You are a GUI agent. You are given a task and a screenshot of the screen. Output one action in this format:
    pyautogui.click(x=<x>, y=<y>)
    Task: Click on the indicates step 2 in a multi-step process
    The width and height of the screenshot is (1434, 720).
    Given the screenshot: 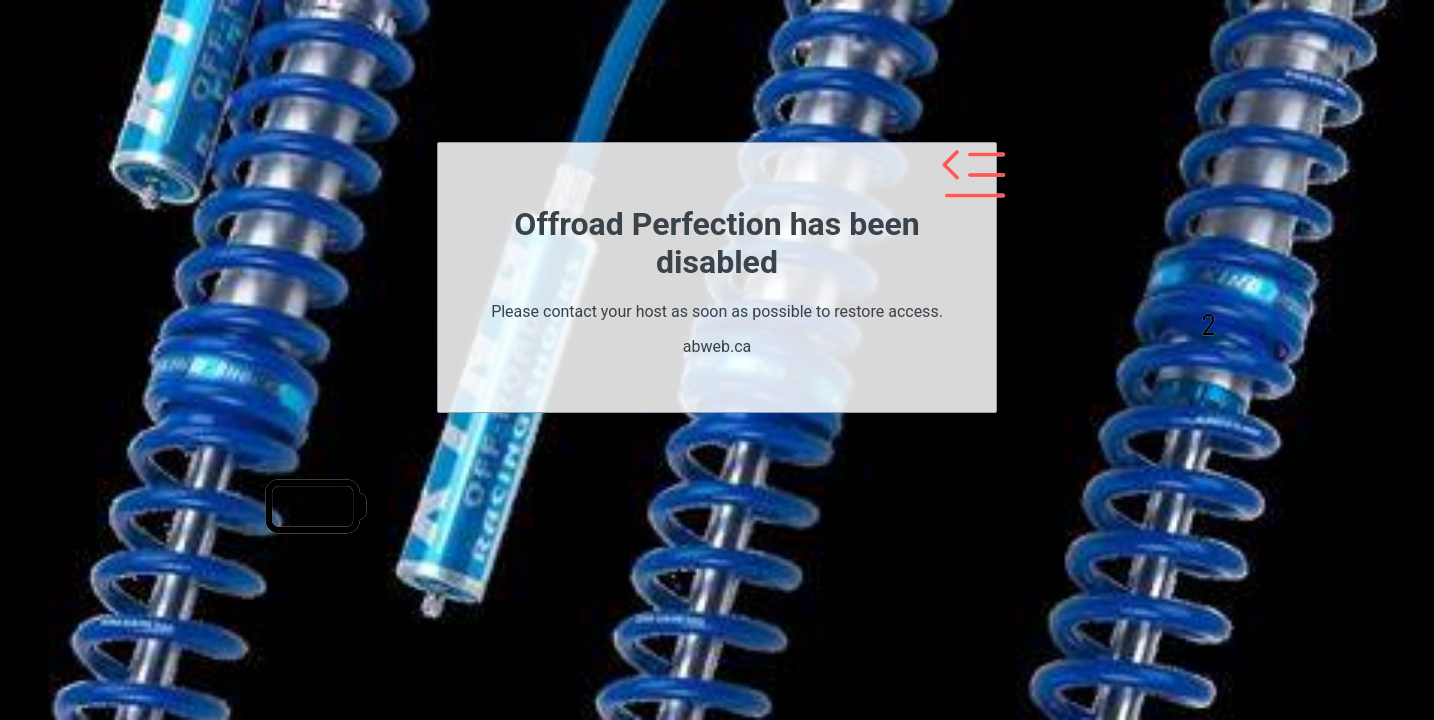 What is the action you would take?
    pyautogui.click(x=1208, y=324)
    